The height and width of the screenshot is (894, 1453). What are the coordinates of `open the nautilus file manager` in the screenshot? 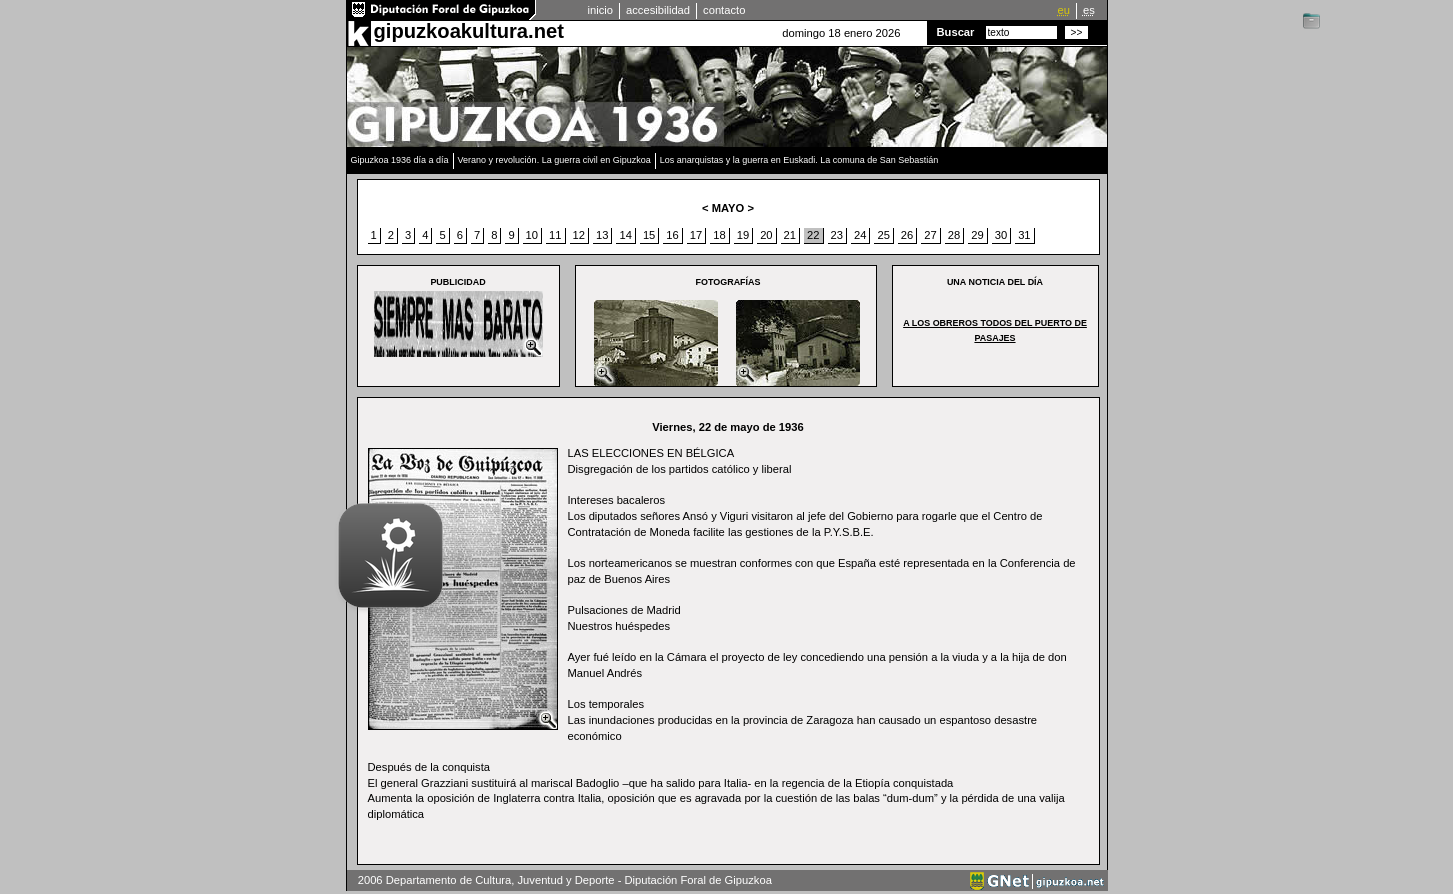 It's located at (1311, 20).